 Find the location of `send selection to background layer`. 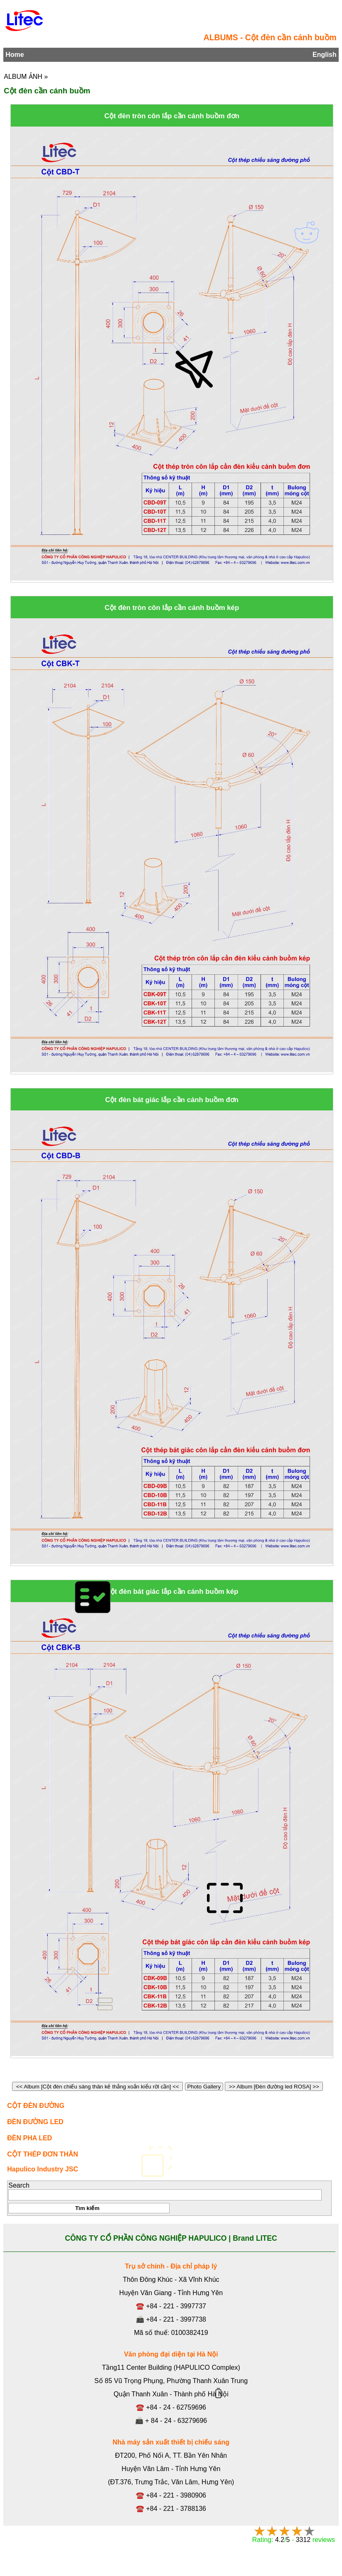

send selection to background layer is located at coordinates (156, 2161).